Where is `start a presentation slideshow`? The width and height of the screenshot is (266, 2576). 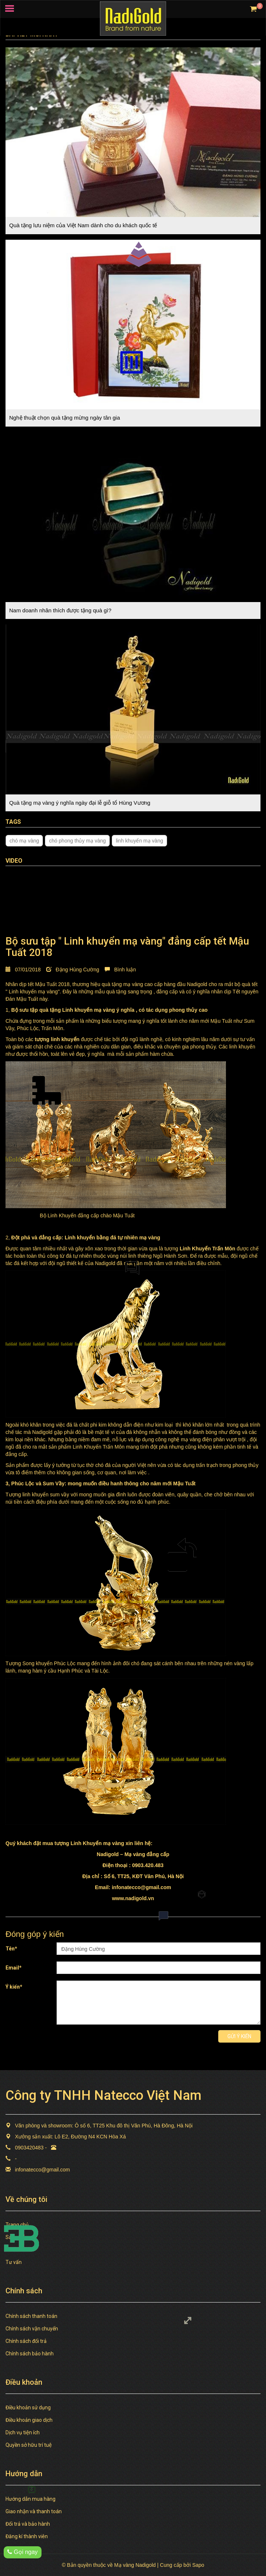 start a presentation slideshow is located at coordinates (32, 2489).